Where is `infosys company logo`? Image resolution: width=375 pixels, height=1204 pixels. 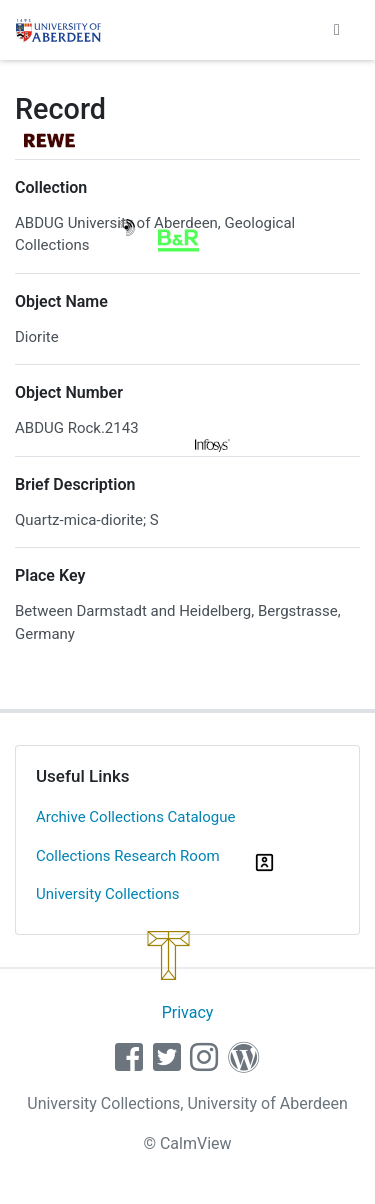 infosys company logo is located at coordinates (212, 445).